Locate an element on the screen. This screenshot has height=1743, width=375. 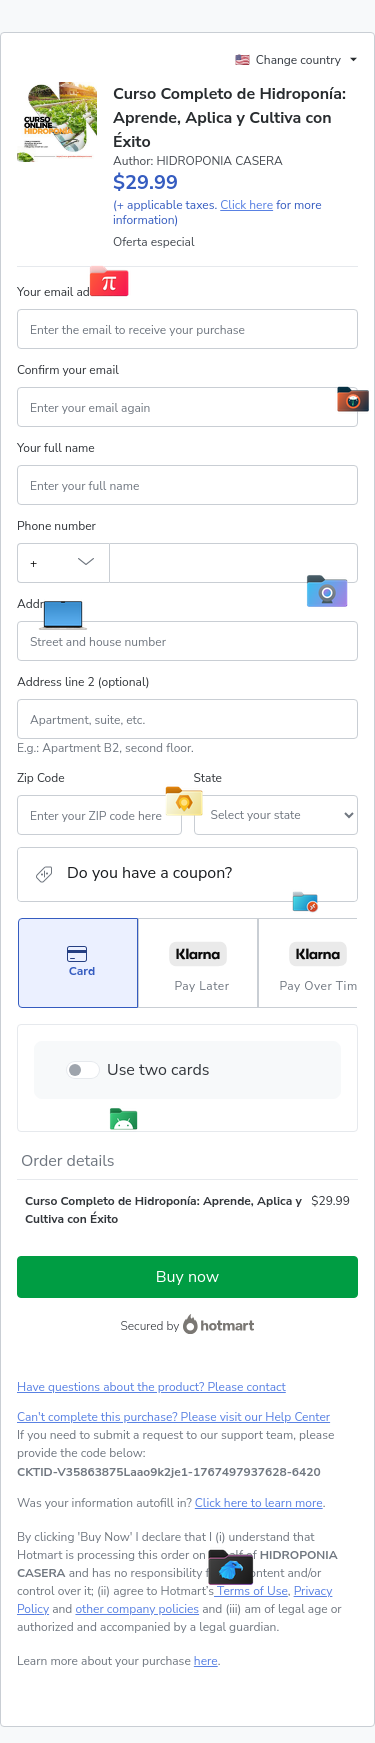
open garuda linux system folder is located at coordinates (230, 1568).